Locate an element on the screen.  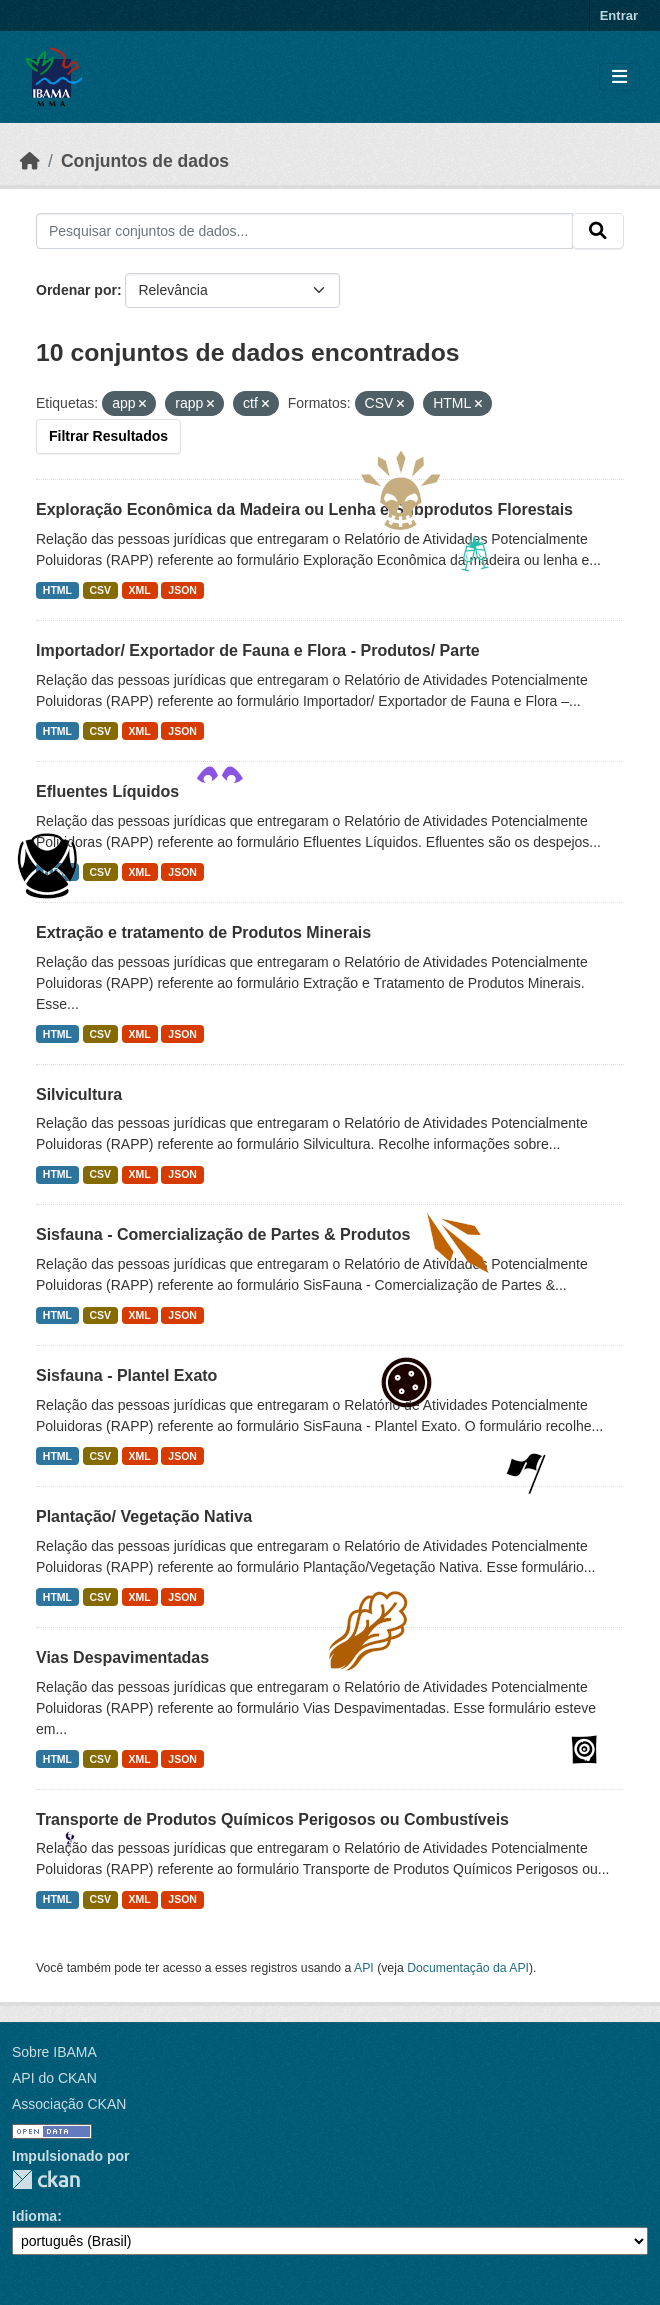
select chest armor or torso protection is located at coordinates (47, 866).